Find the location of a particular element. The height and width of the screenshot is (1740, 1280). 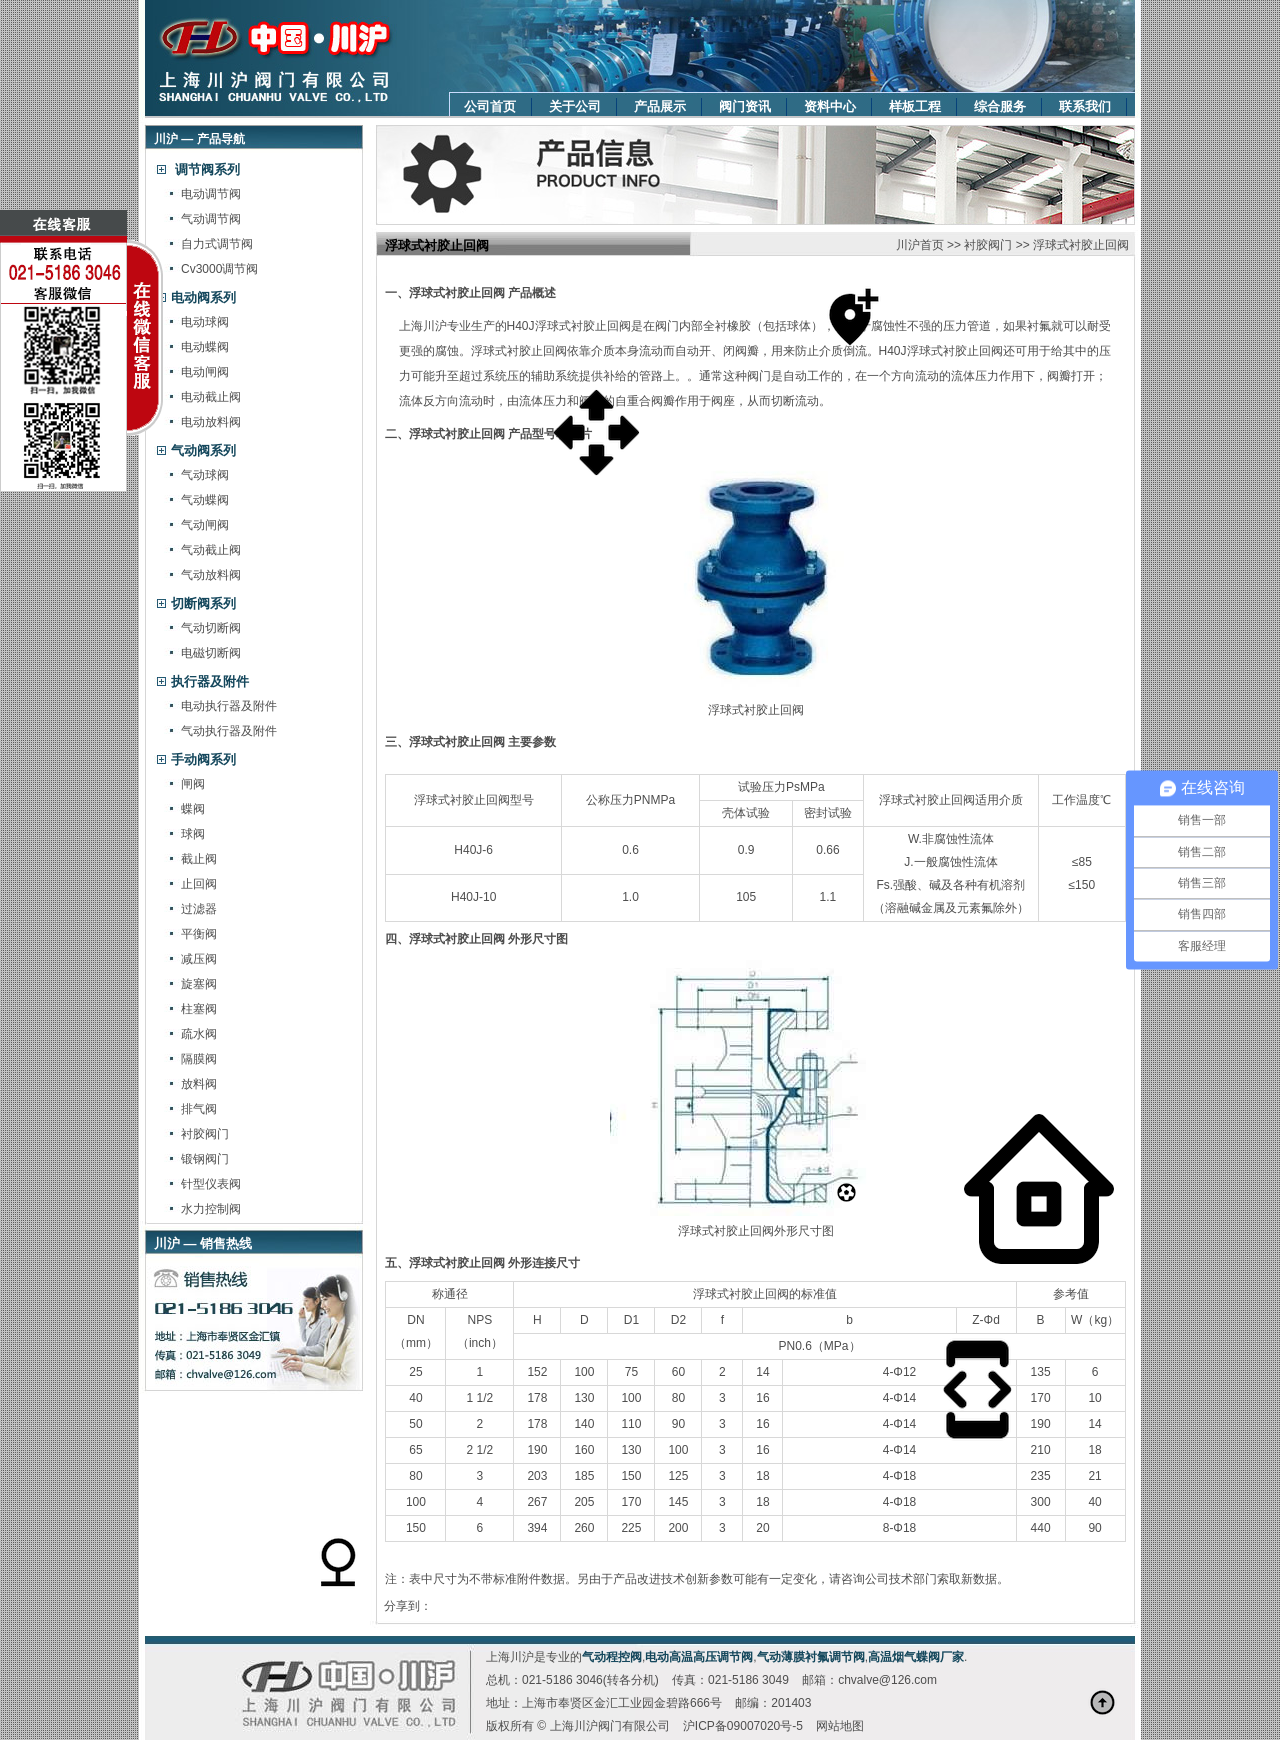

navigate to home screen is located at coordinates (1039, 1189).